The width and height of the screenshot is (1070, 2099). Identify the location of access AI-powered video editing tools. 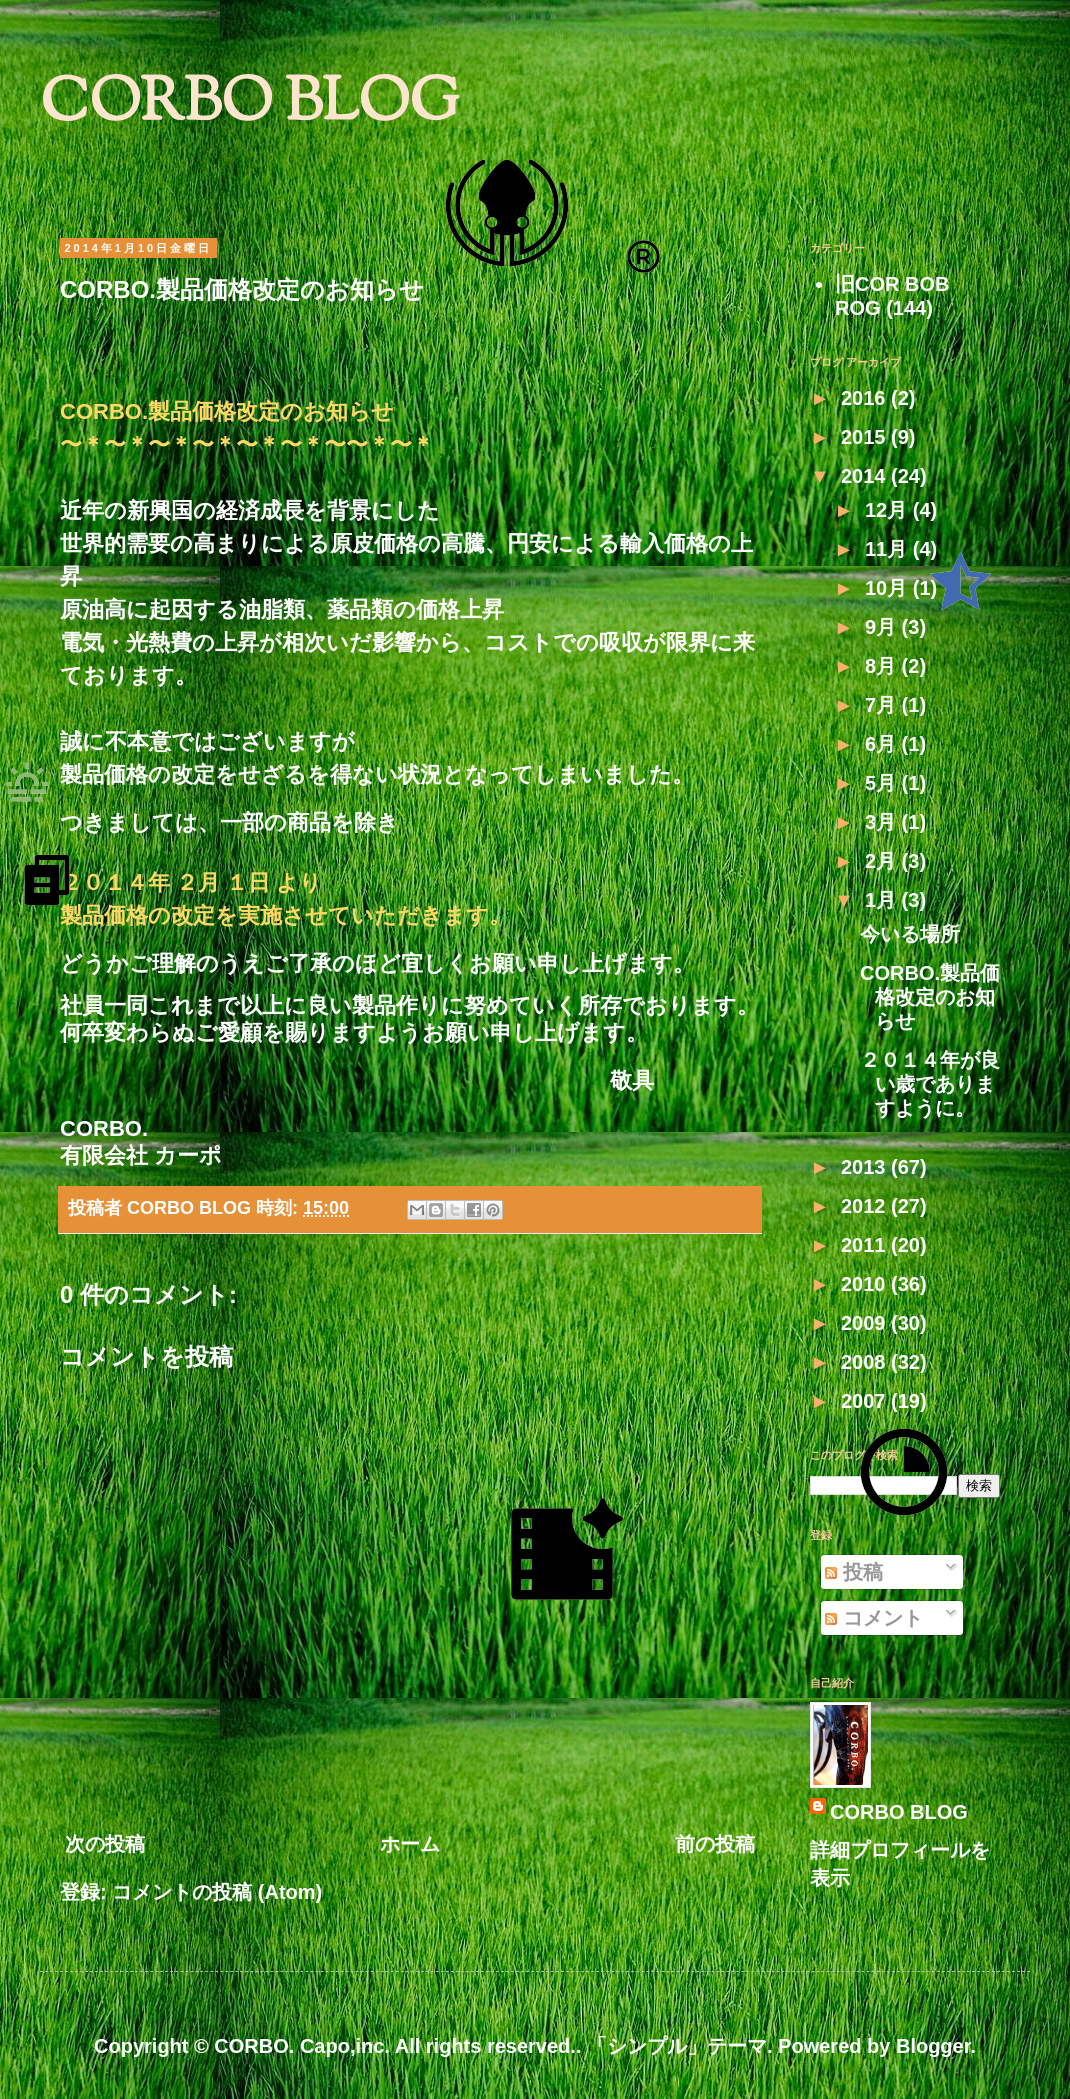
(562, 1554).